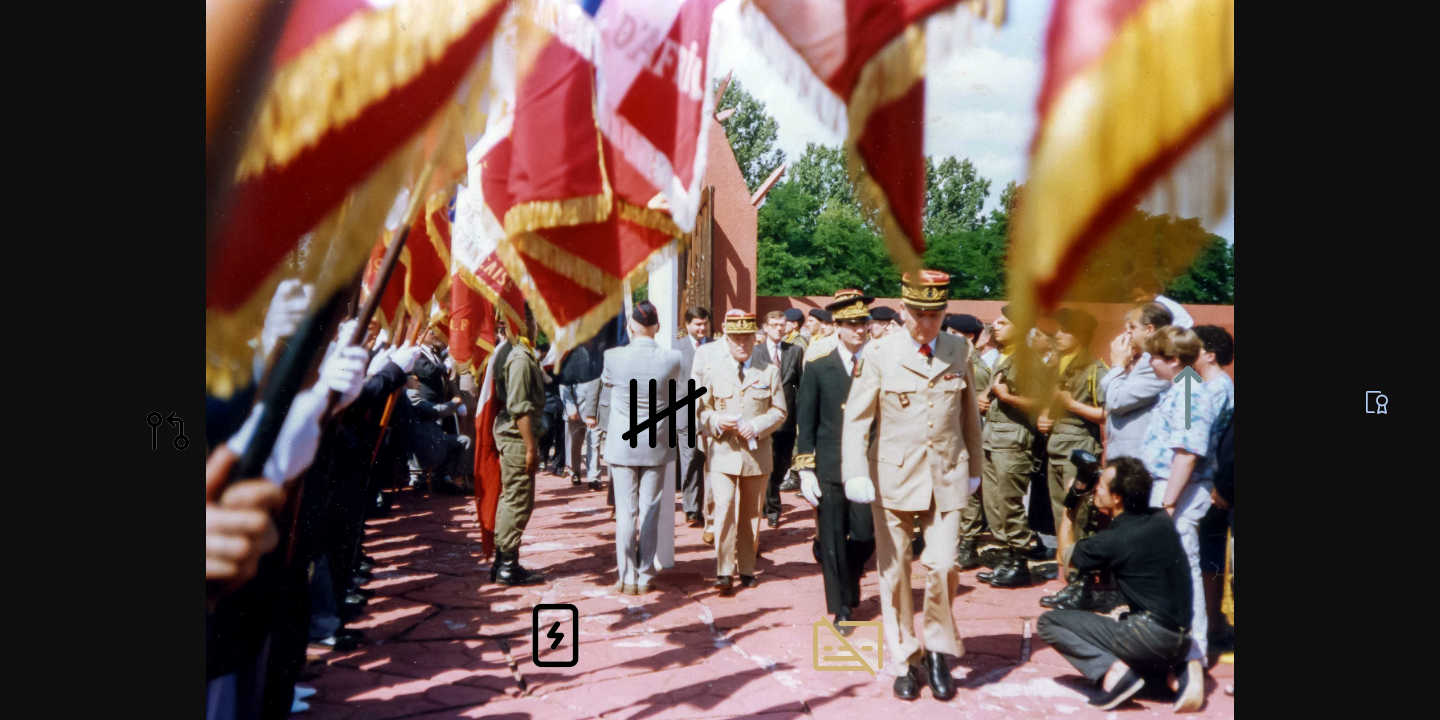 This screenshot has width=1440, height=720. What do you see at coordinates (664, 413) in the screenshot?
I see `indicates a count of five items` at bounding box center [664, 413].